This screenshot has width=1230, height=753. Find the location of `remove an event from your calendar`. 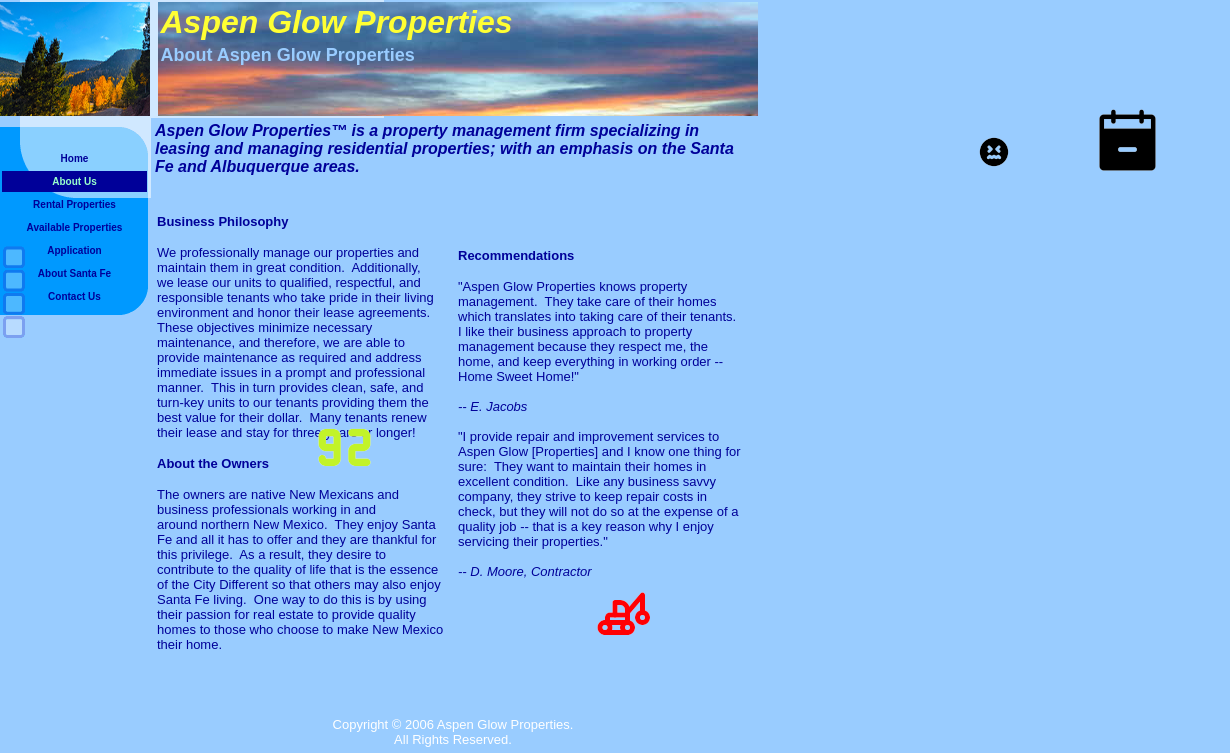

remove an event from your calendar is located at coordinates (1127, 142).